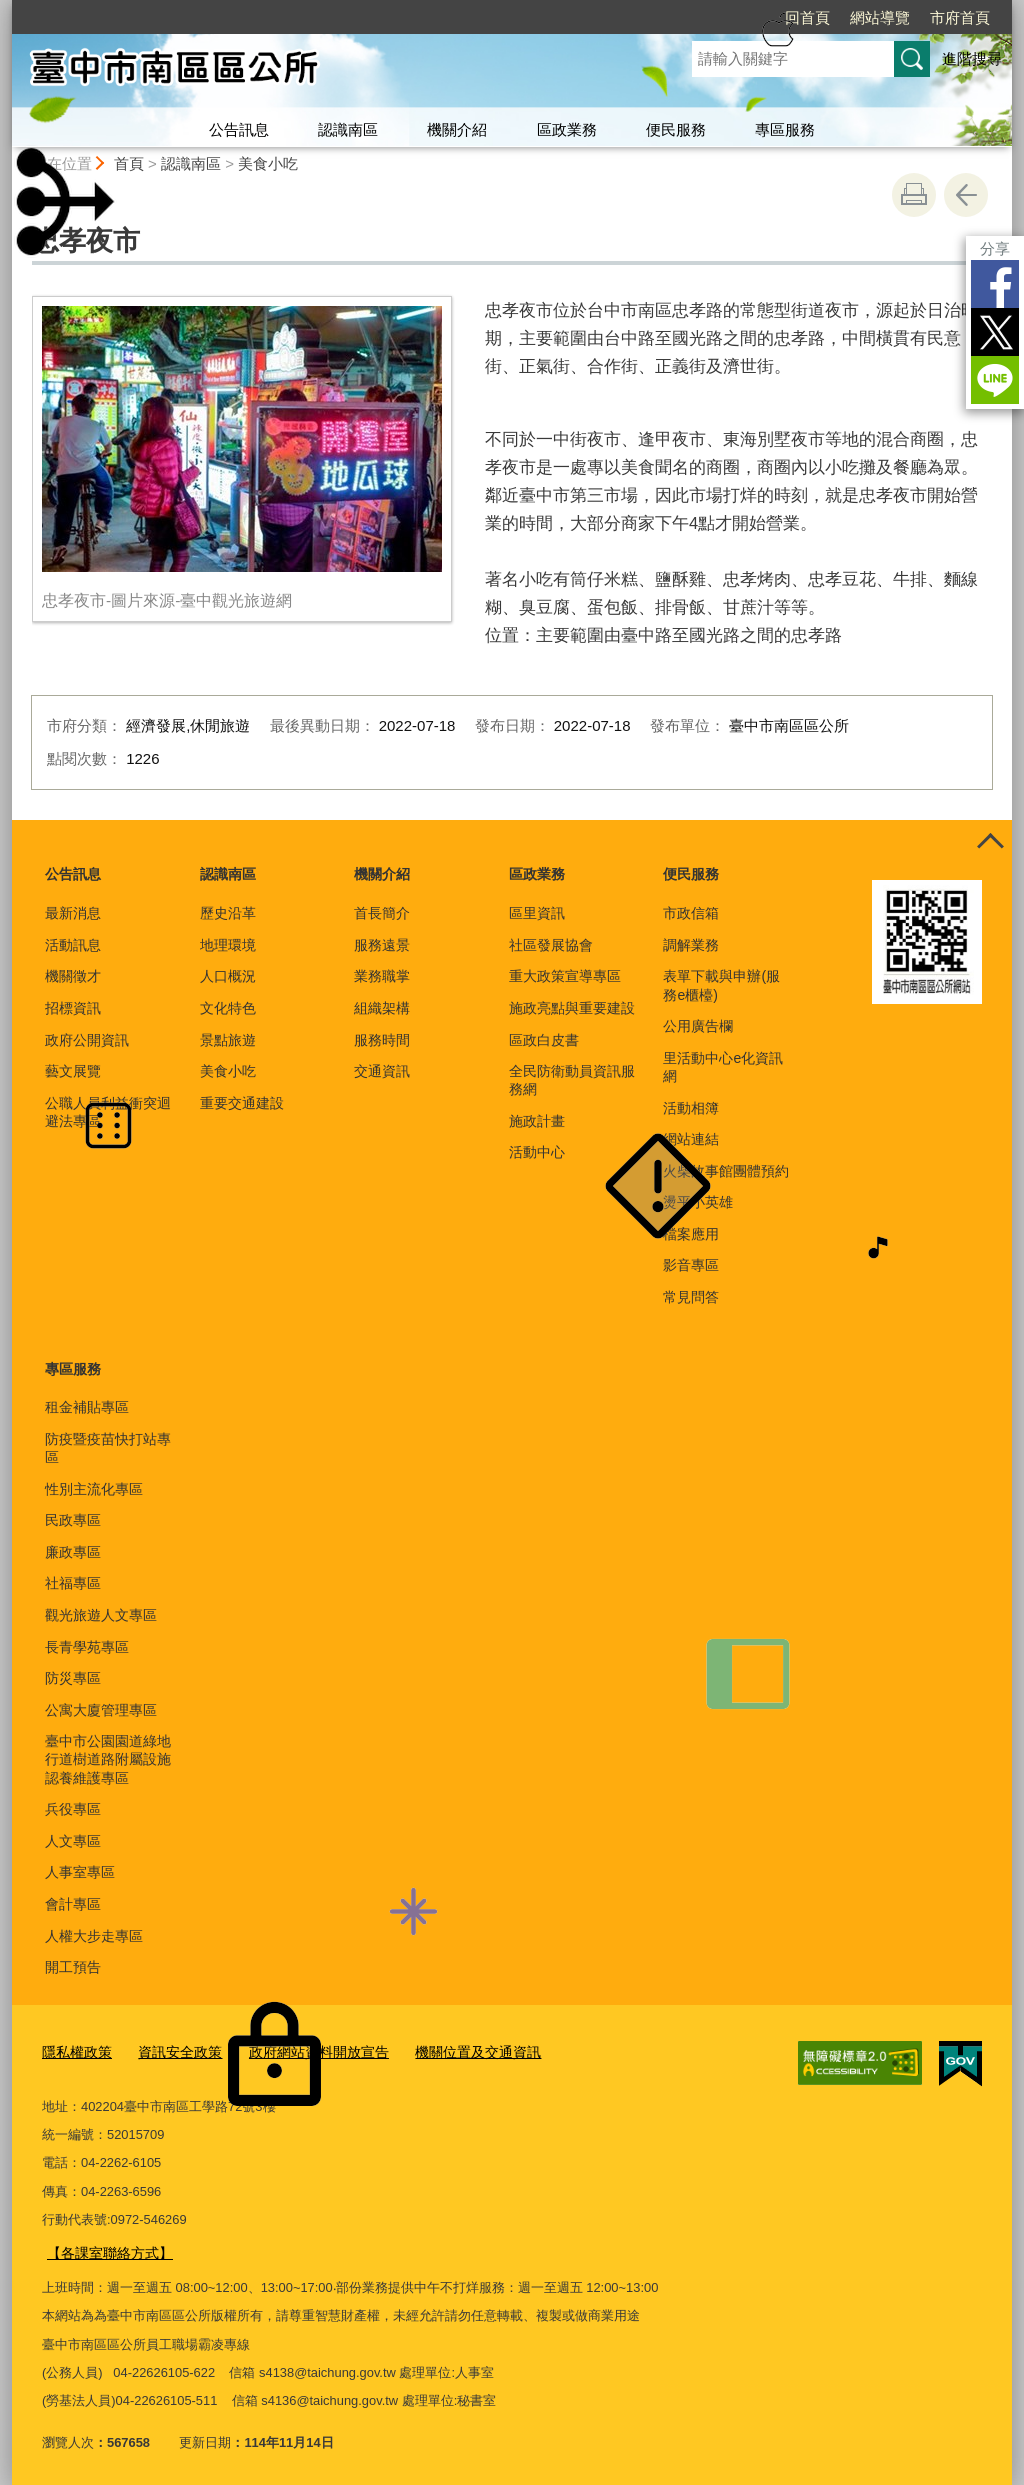  Describe the element at coordinates (658, 1186) in the screenshot. I see `indicates a warning or caution state` at that location.